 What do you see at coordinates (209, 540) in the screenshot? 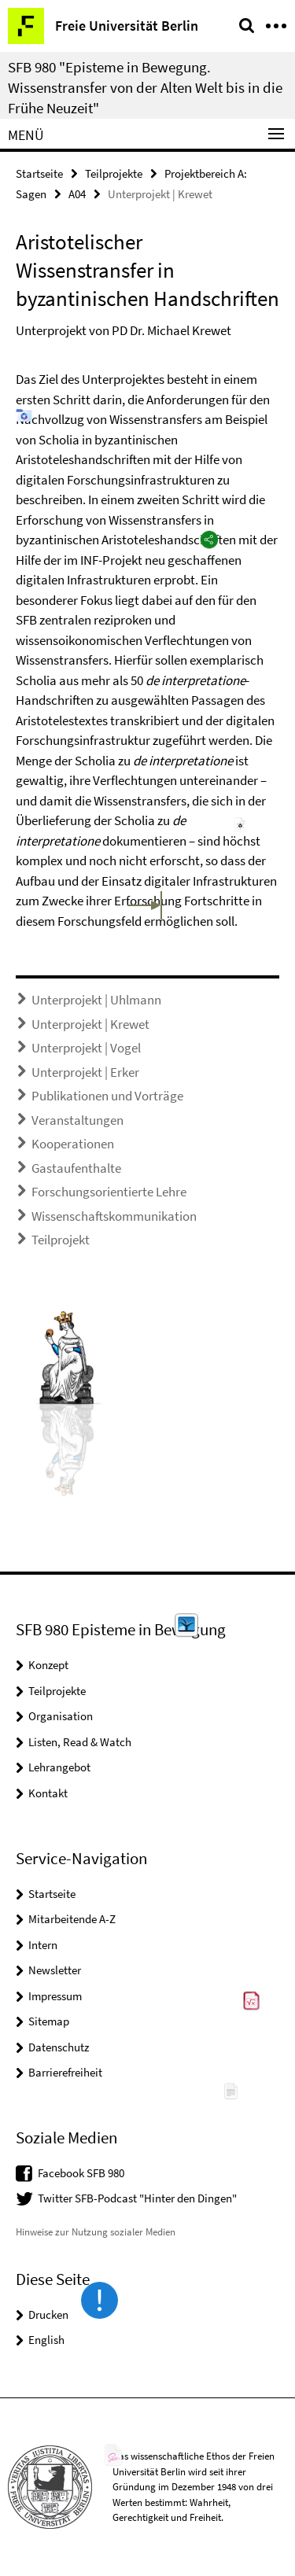
I see `indicates a shared file or folder` at bounding box center [209, 540].